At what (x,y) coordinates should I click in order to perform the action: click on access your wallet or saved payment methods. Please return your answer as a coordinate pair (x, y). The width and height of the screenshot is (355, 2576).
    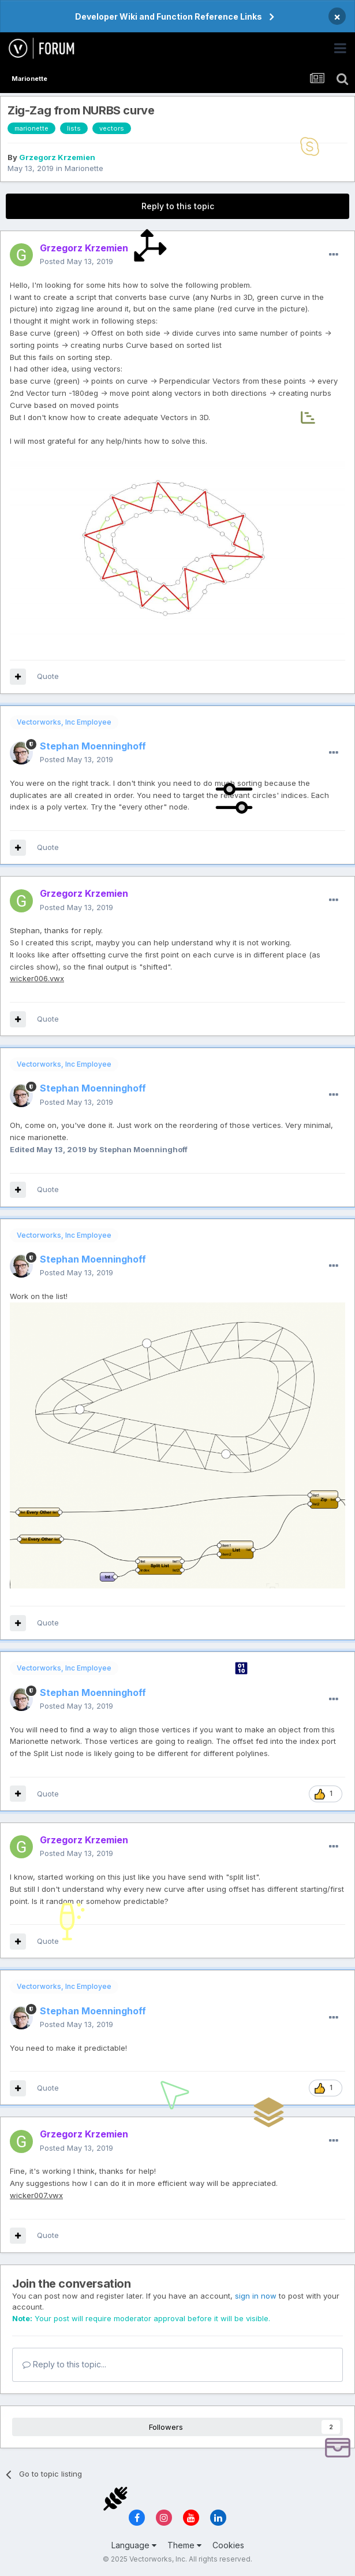
    Looking at the image, I should click on (338, 2448).